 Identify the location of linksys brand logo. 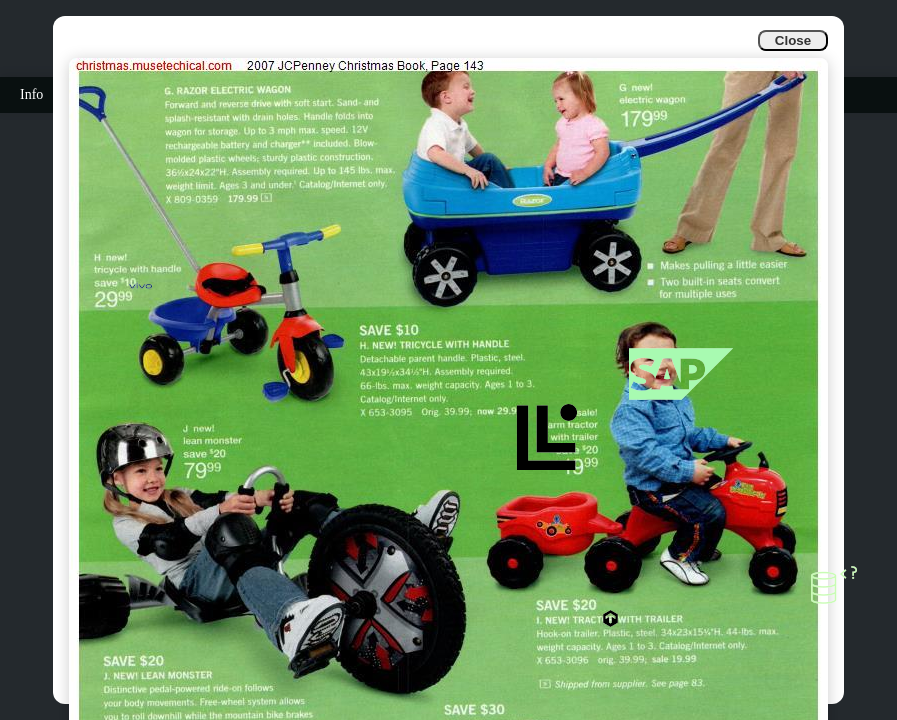
(547, 437).